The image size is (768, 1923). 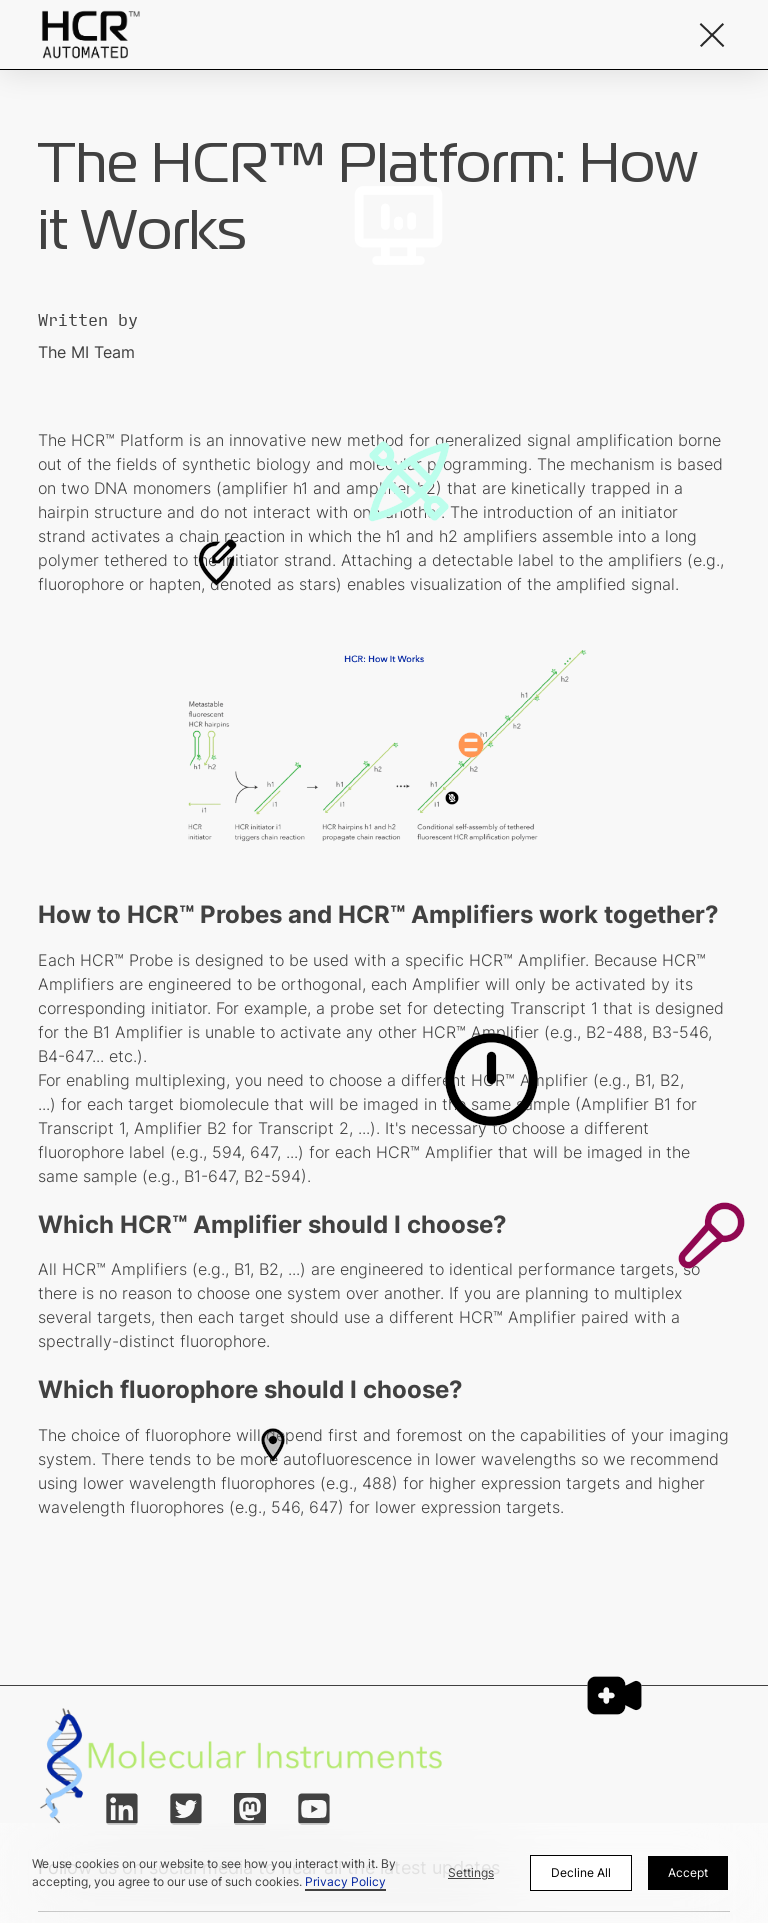 What do you see at coordinates (711, 1235) in the screenshot?
I see `tap to start voice recording` at bounding box center [711, 1235].